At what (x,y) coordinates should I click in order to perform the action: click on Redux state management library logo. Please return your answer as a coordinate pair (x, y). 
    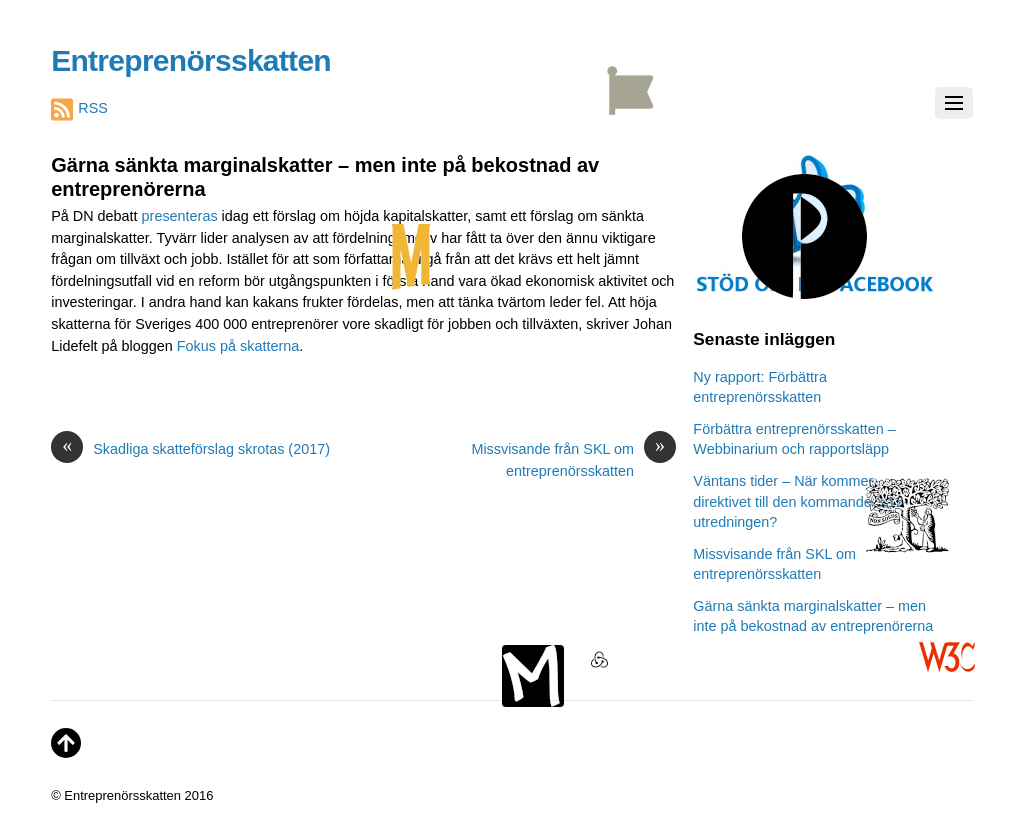
    Looking at the image, I should click on (599, 659).